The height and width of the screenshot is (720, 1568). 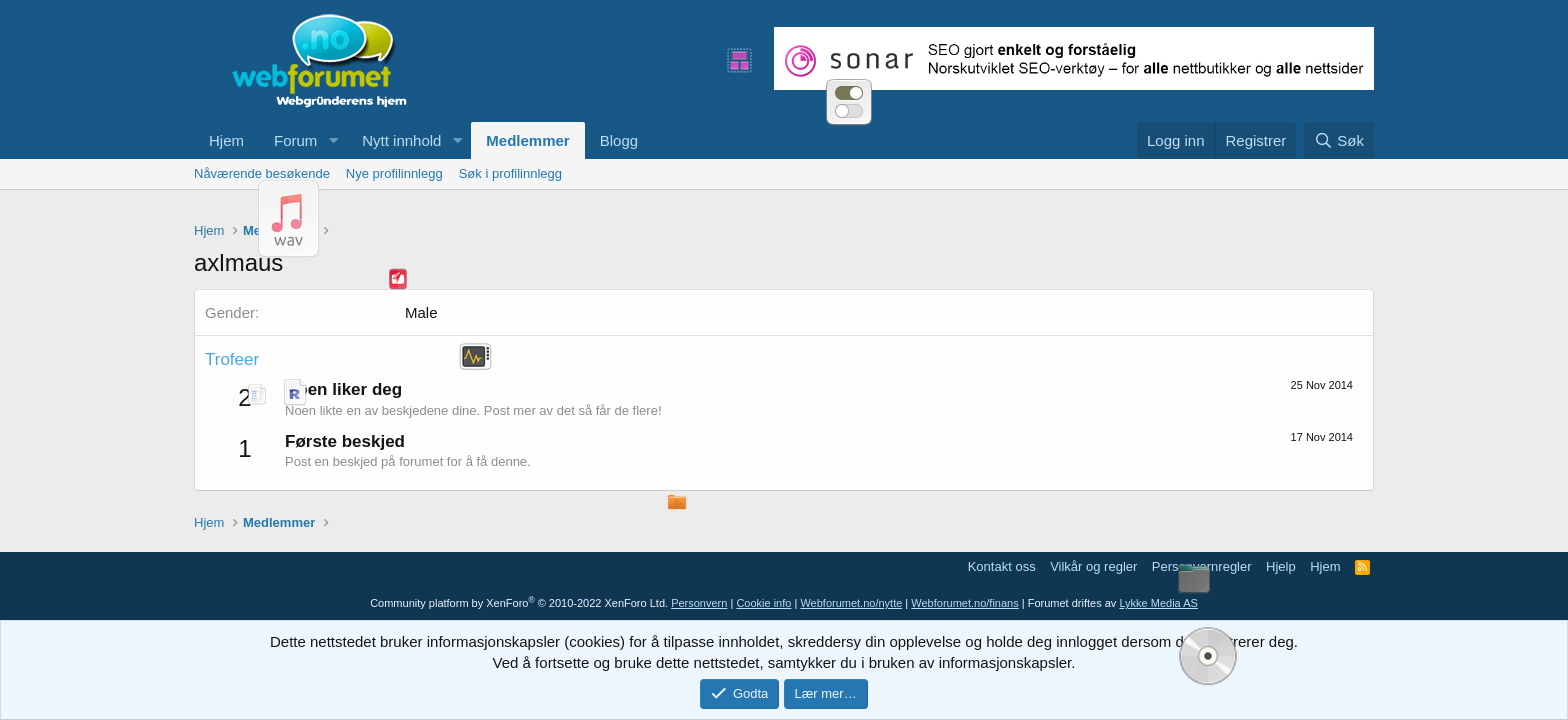 I want to click on indicates a DVD-RAM disc or optical media device, so click(x=1208, y=656).